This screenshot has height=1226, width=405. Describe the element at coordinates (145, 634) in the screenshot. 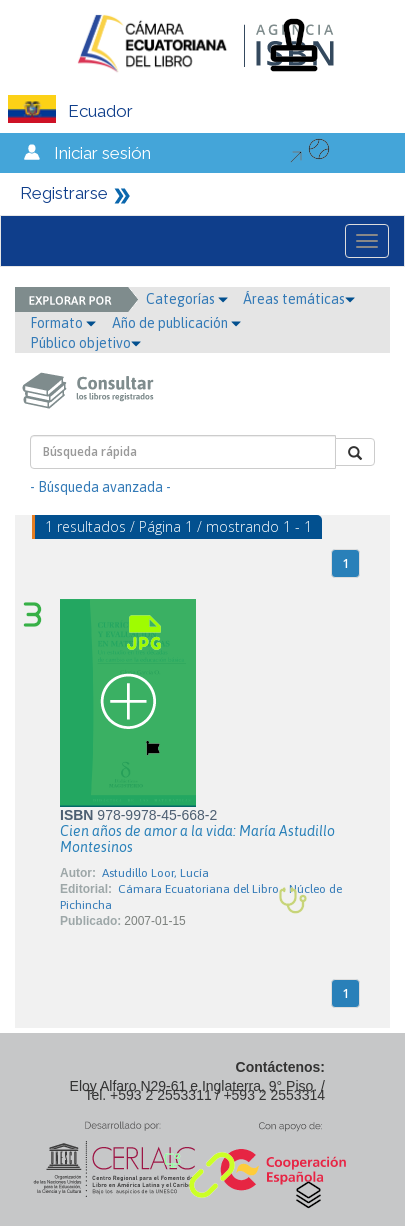

I see `view or open a JPG image file` at that location.